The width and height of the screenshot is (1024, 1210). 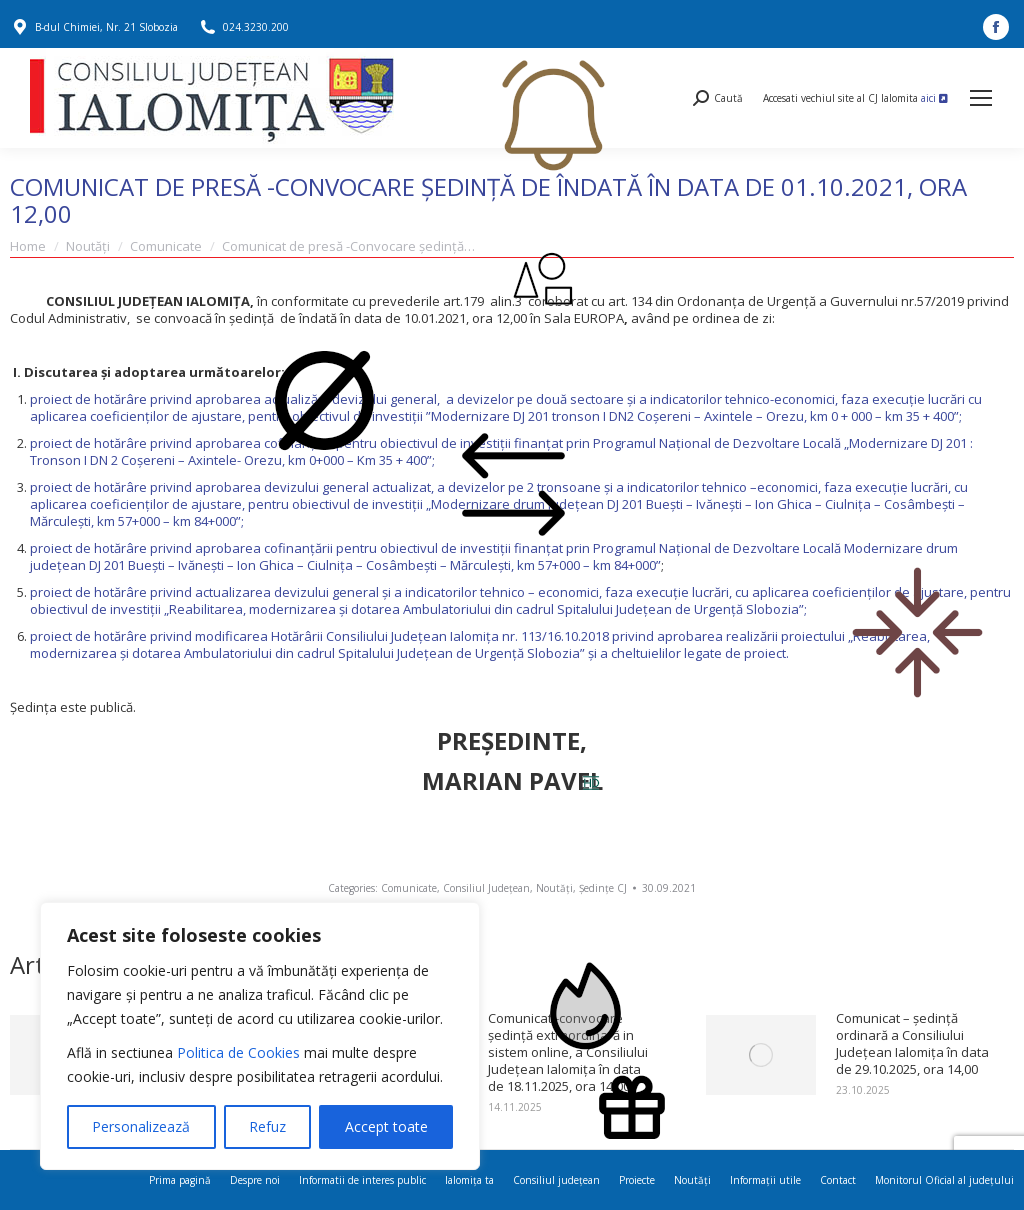 I want to click on indicates trending or hot content, so click(x=585, y=1007).